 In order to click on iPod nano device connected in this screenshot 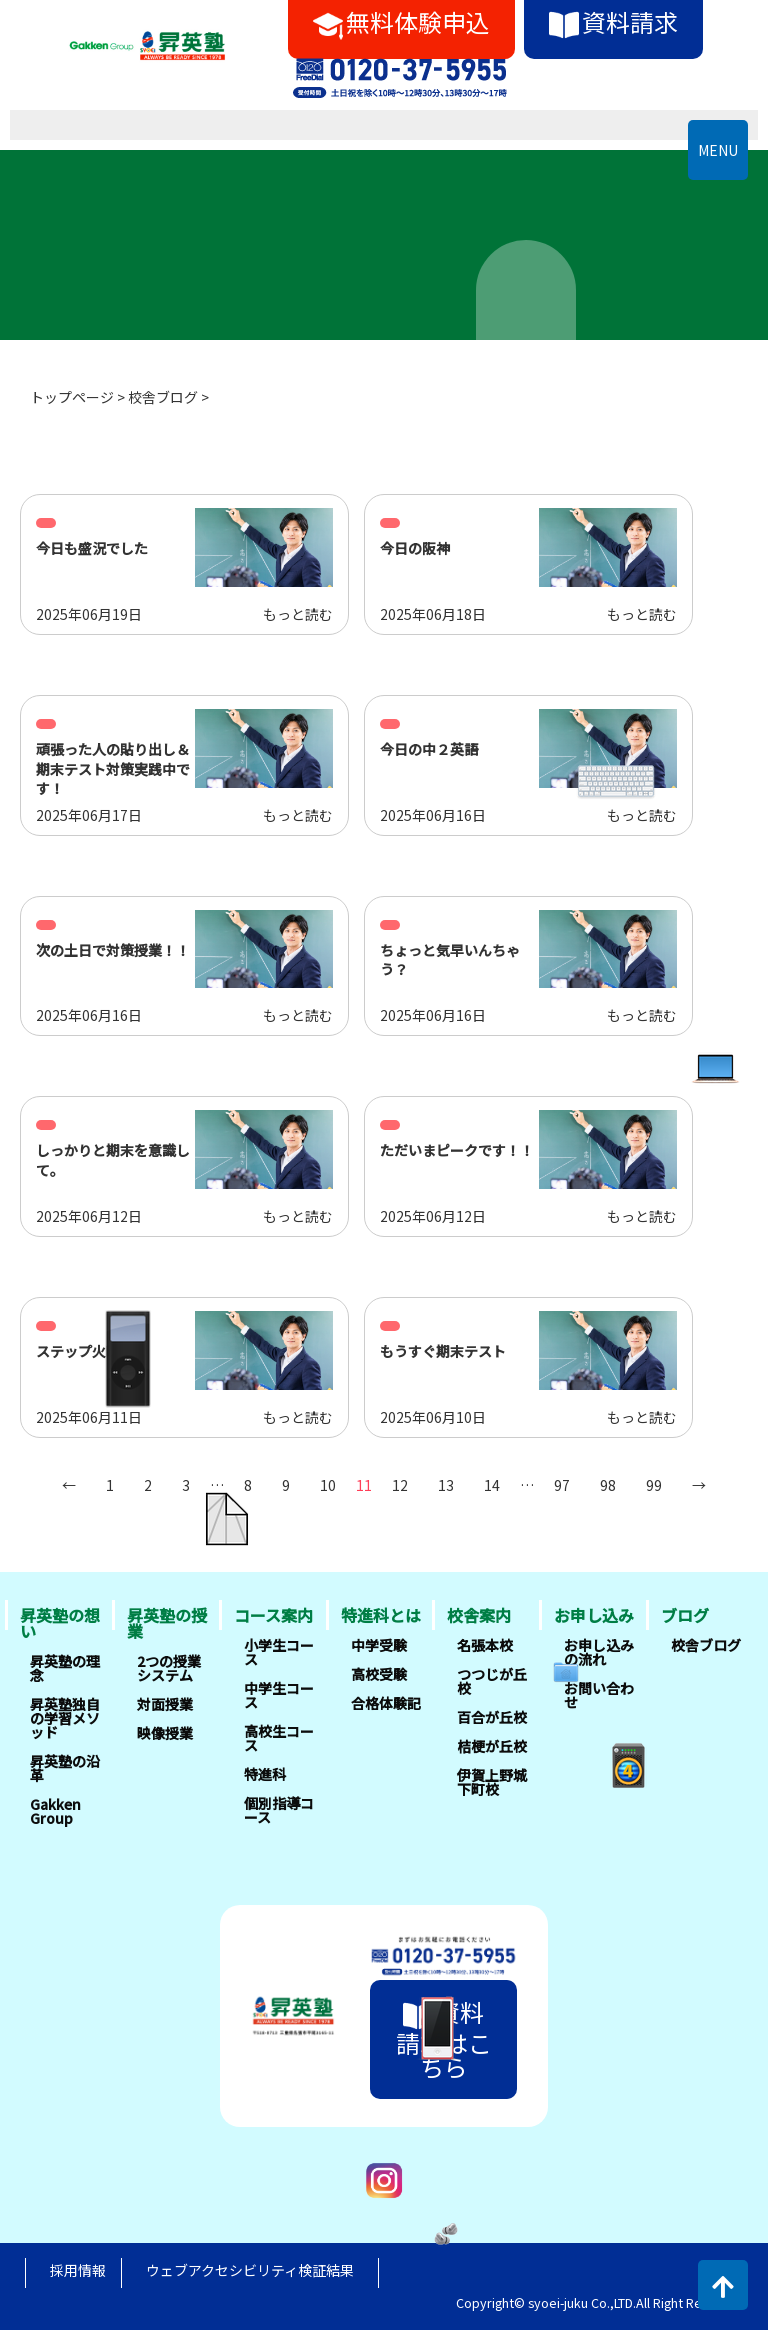, I will do `click(128, 1359)`.